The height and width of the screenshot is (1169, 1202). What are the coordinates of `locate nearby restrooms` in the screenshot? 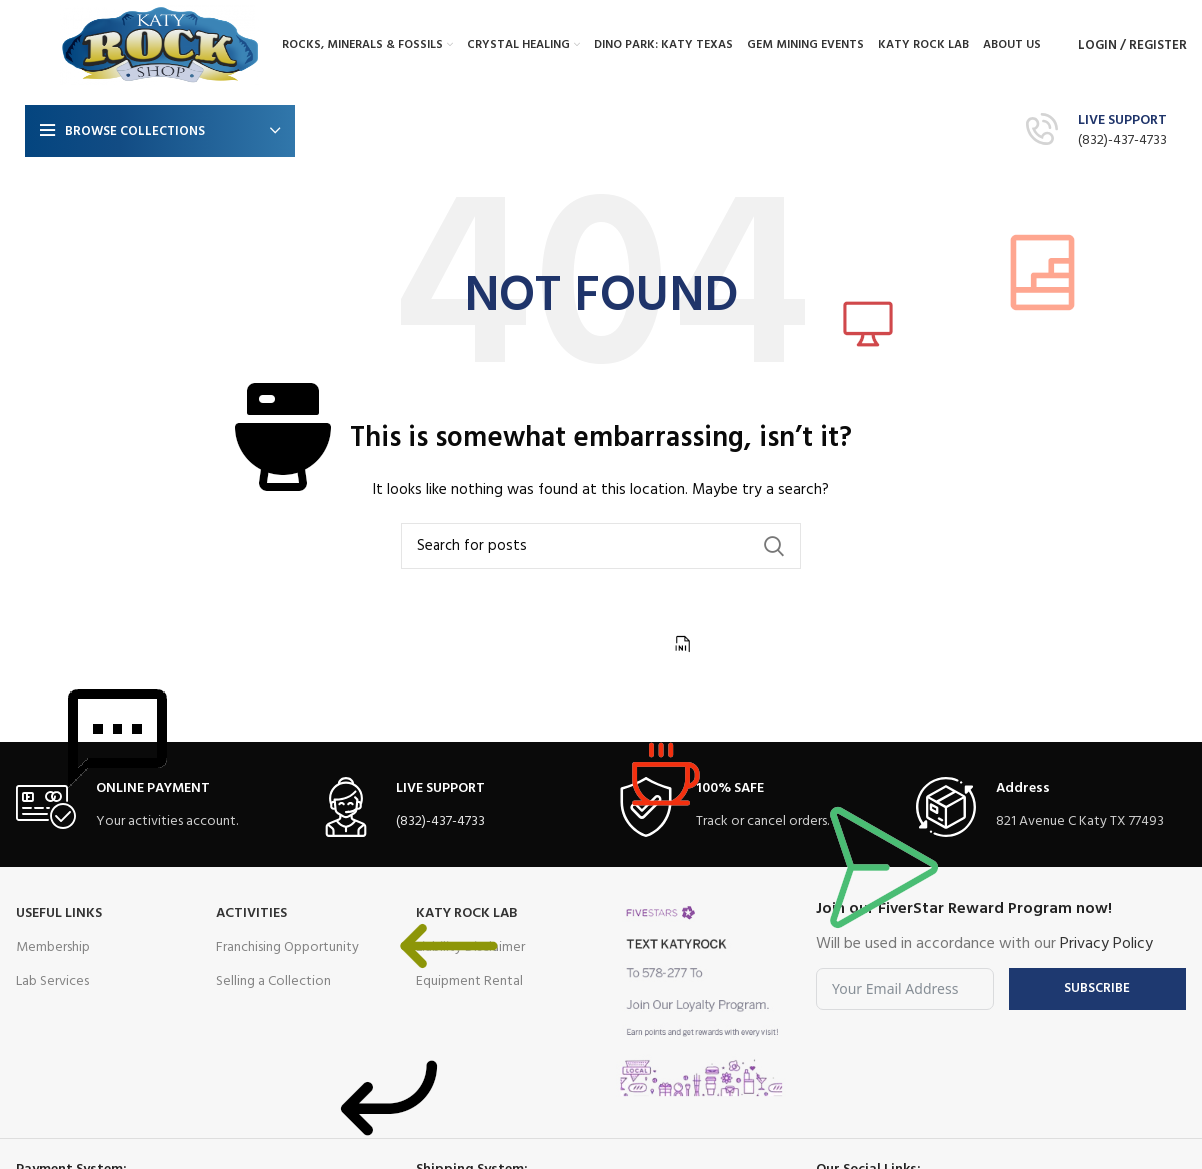 It's located at (283, 435).